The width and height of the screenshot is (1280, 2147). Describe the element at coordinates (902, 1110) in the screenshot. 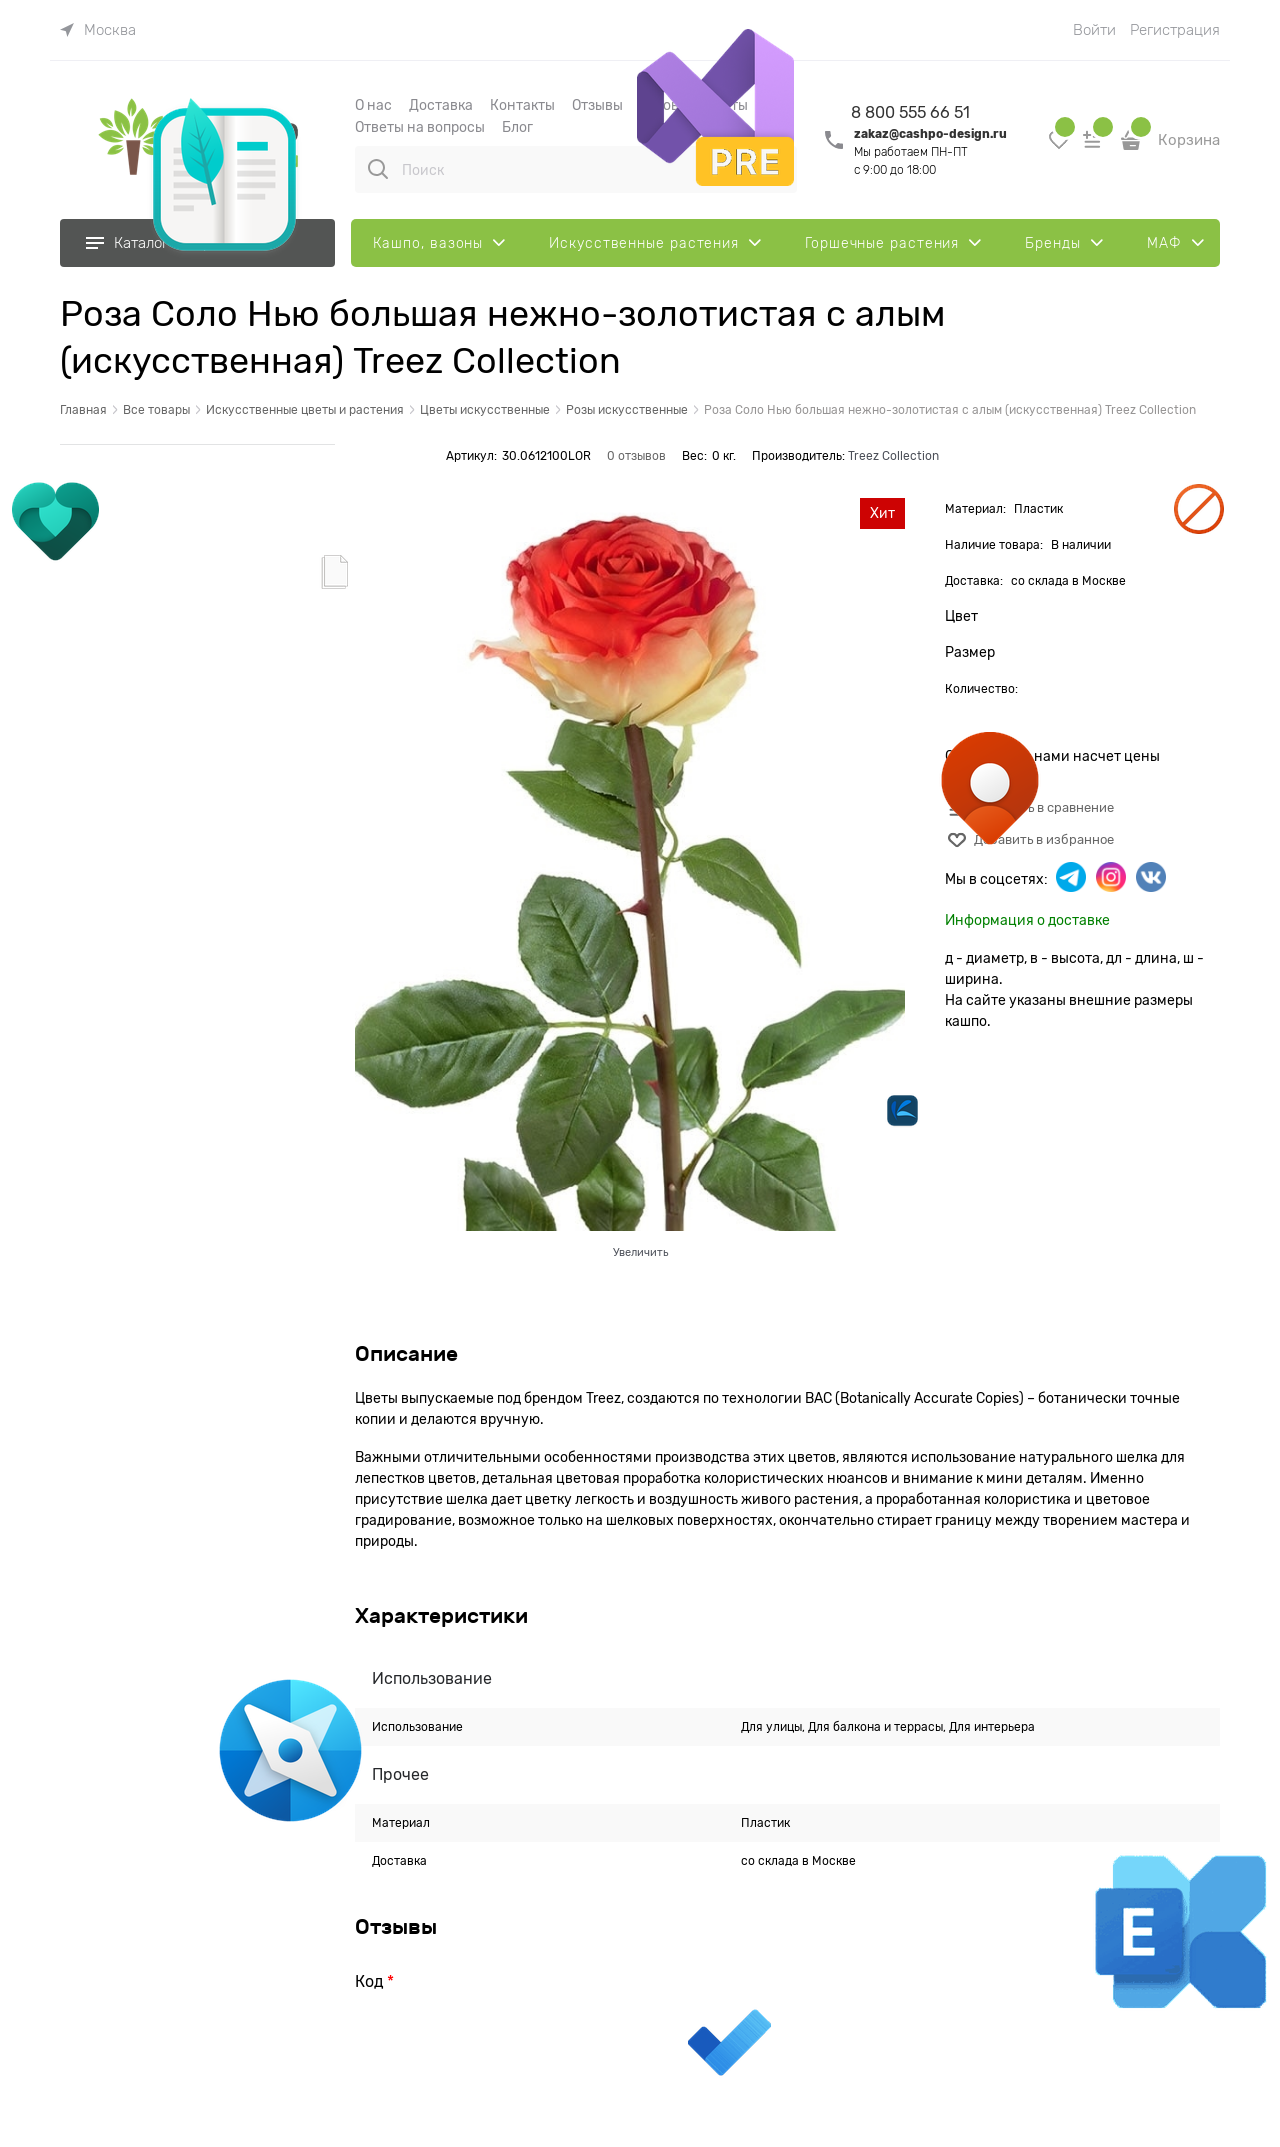

I see `launch the KaOS linux distribution app` at that location.